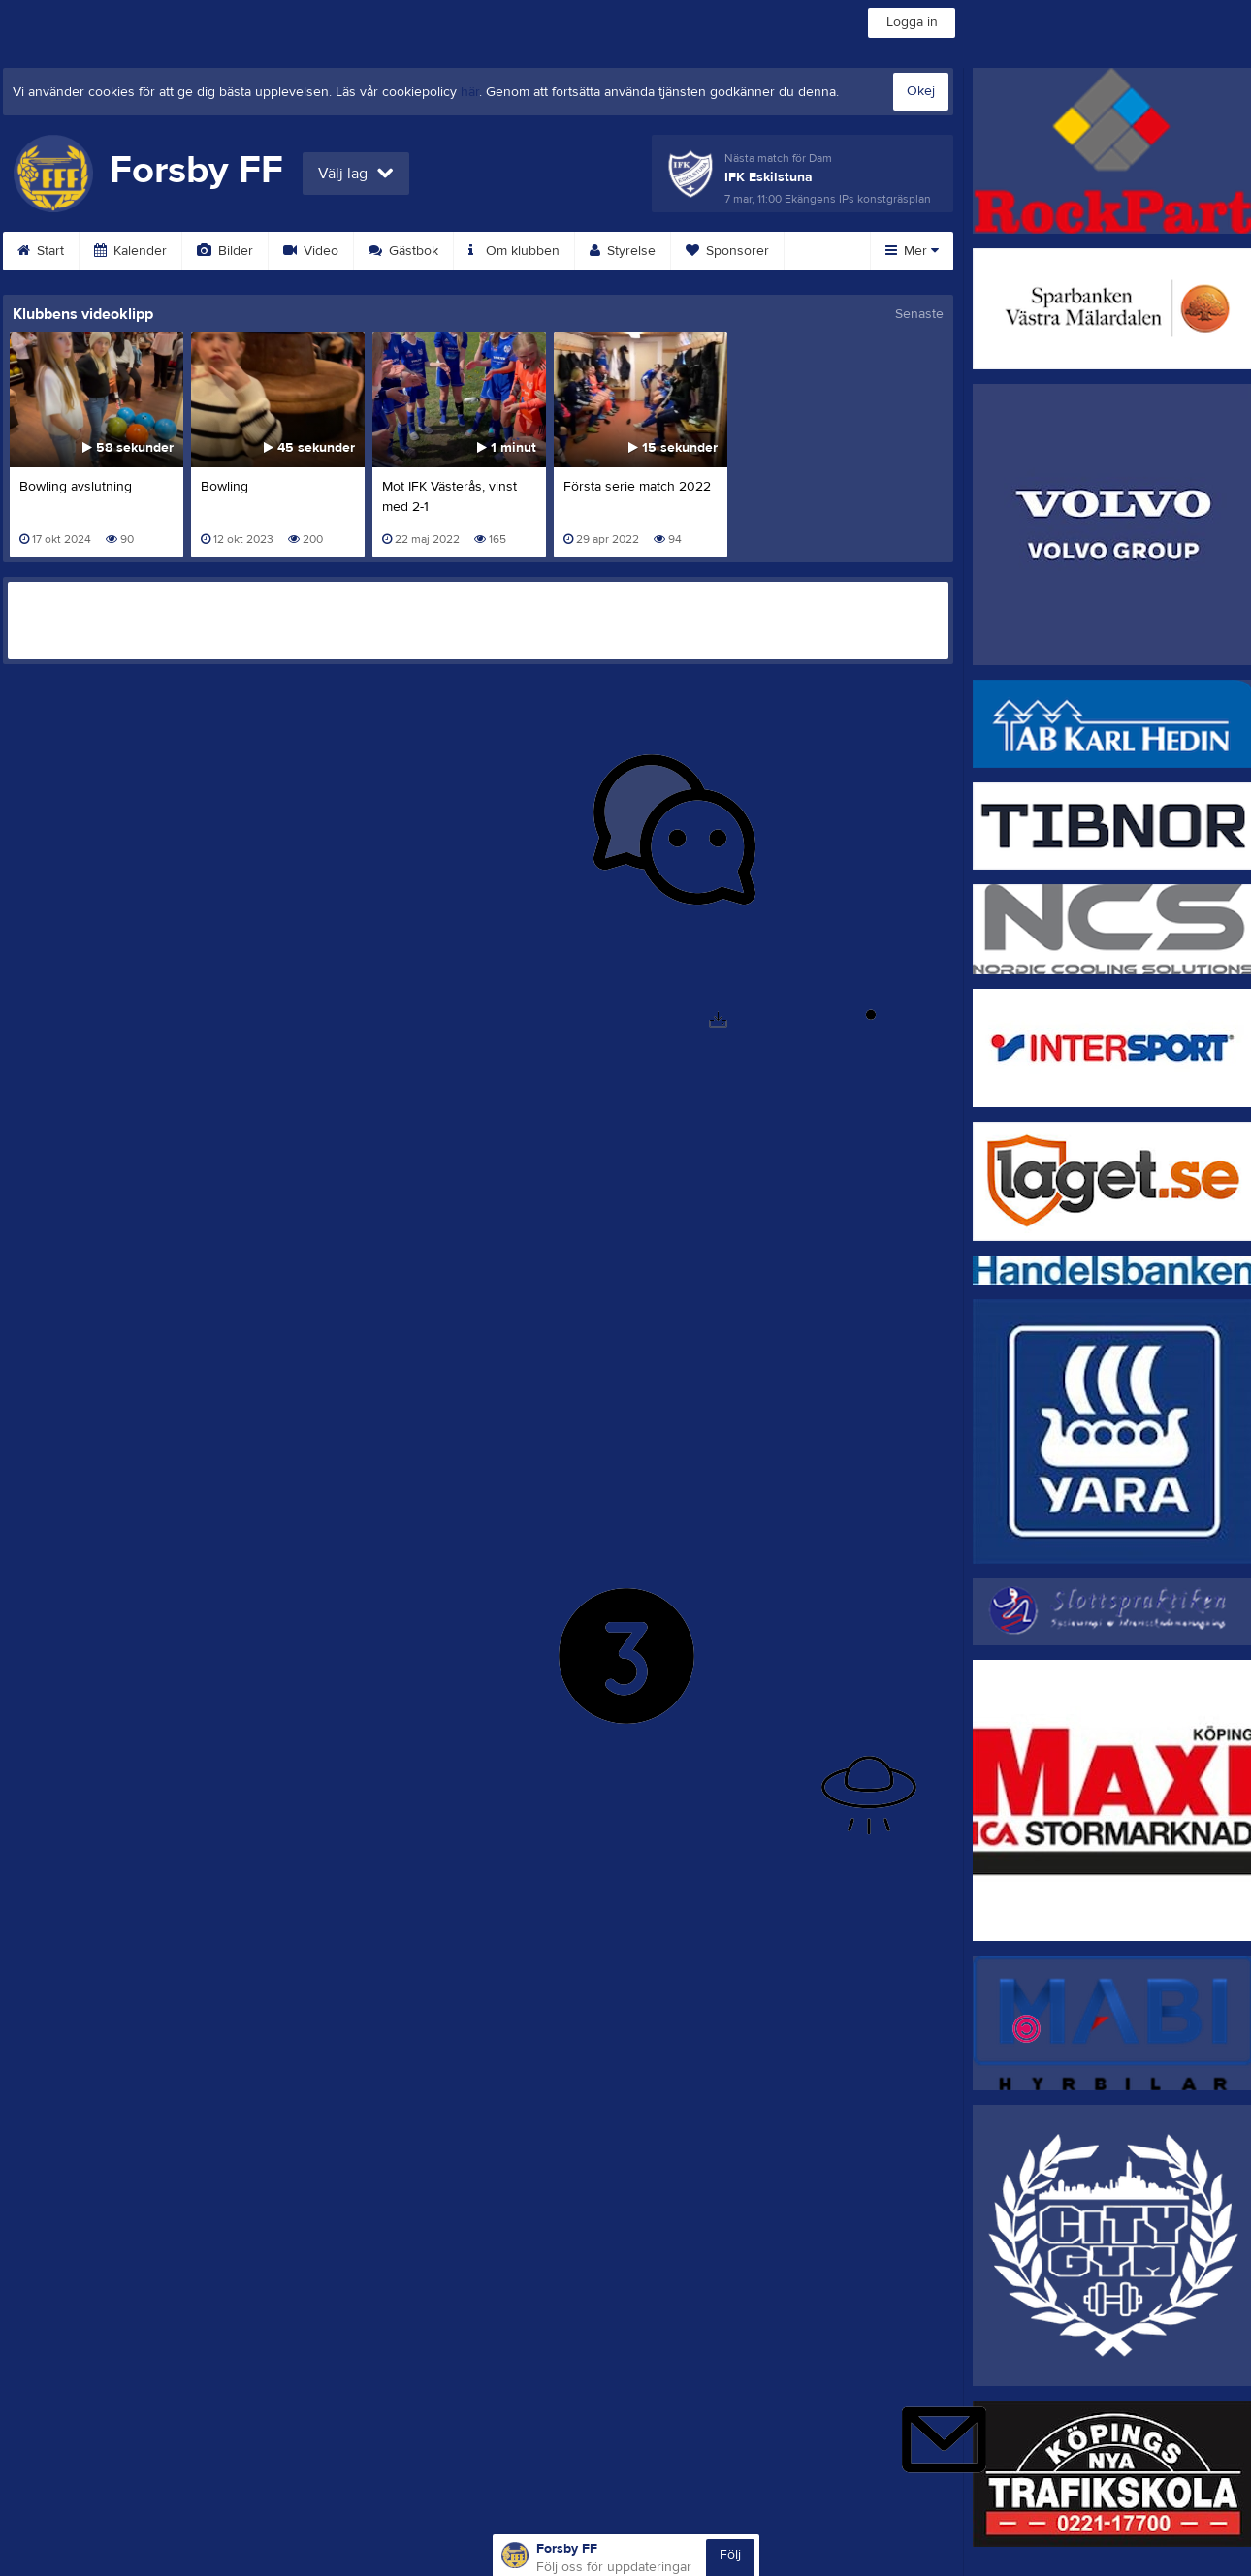 The height and width of the screenshot is (2576, 1251). Describe the element at coordinates (674, 829) in the screenshot. I see `open wechat messaging app` at that location.